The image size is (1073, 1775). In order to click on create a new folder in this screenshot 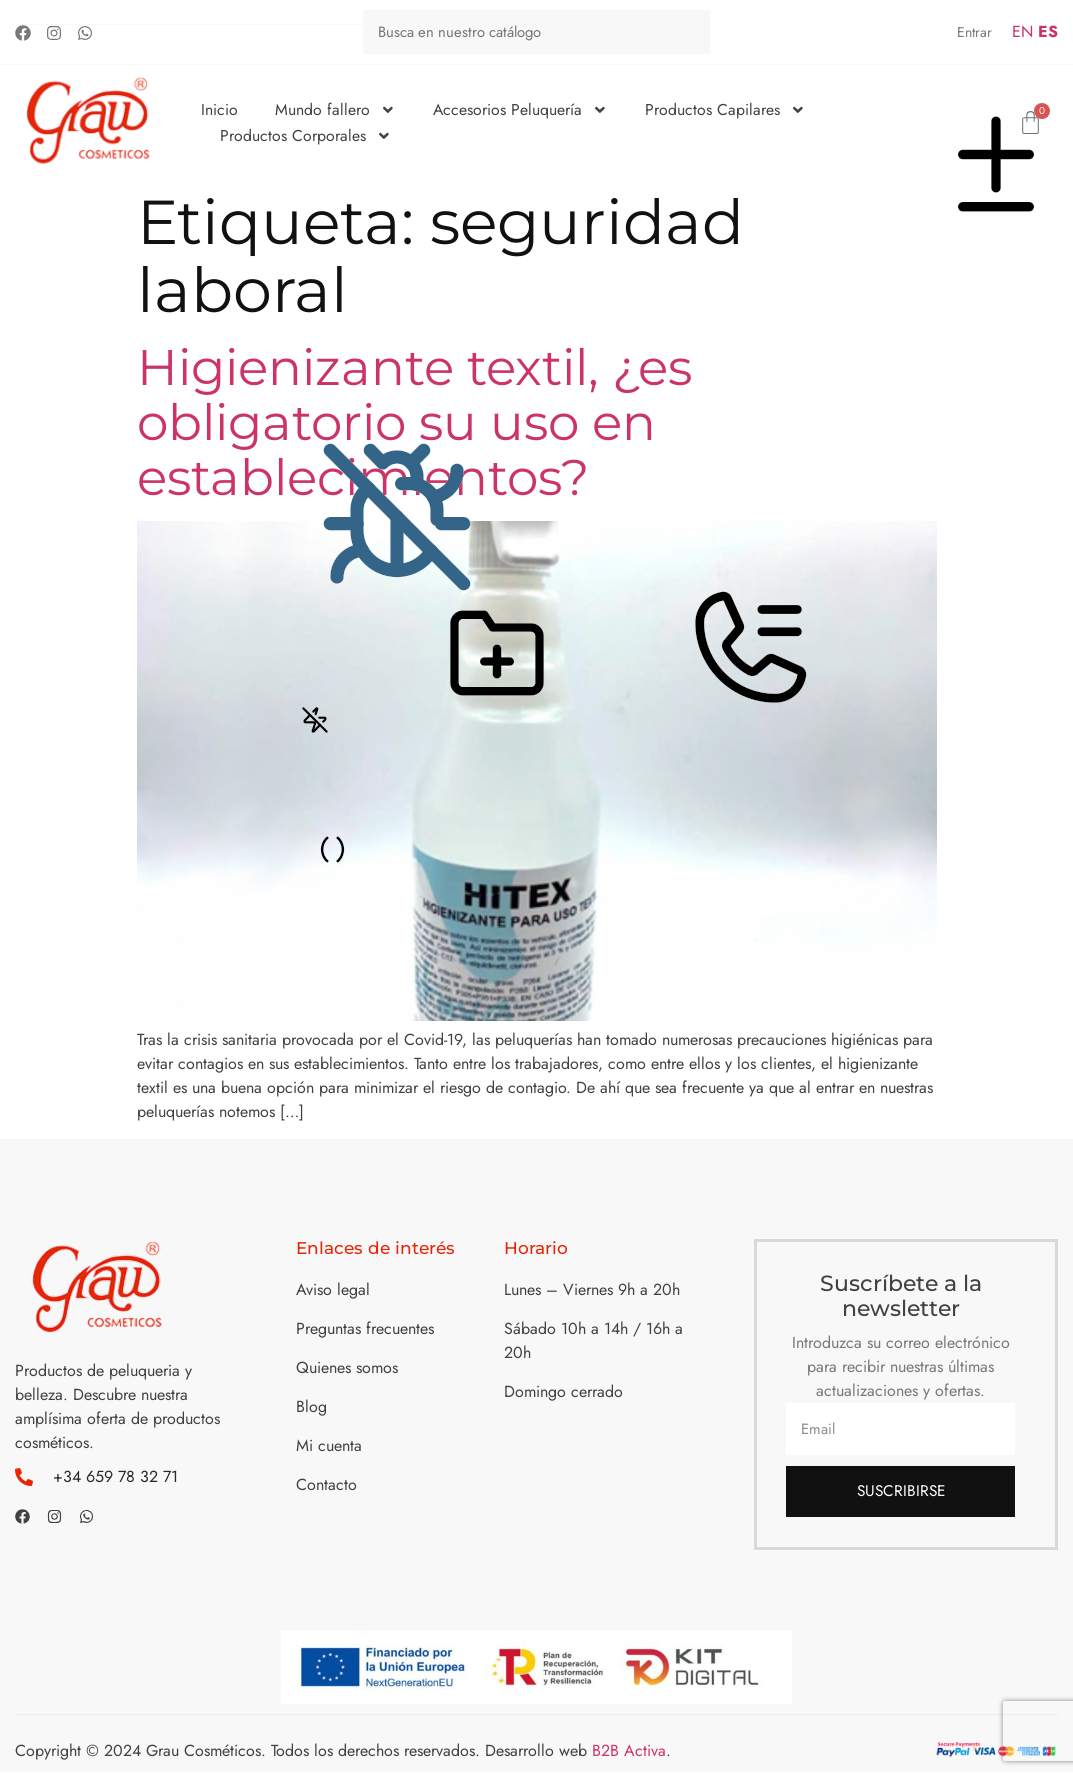, I will do `click(497, 653)`.